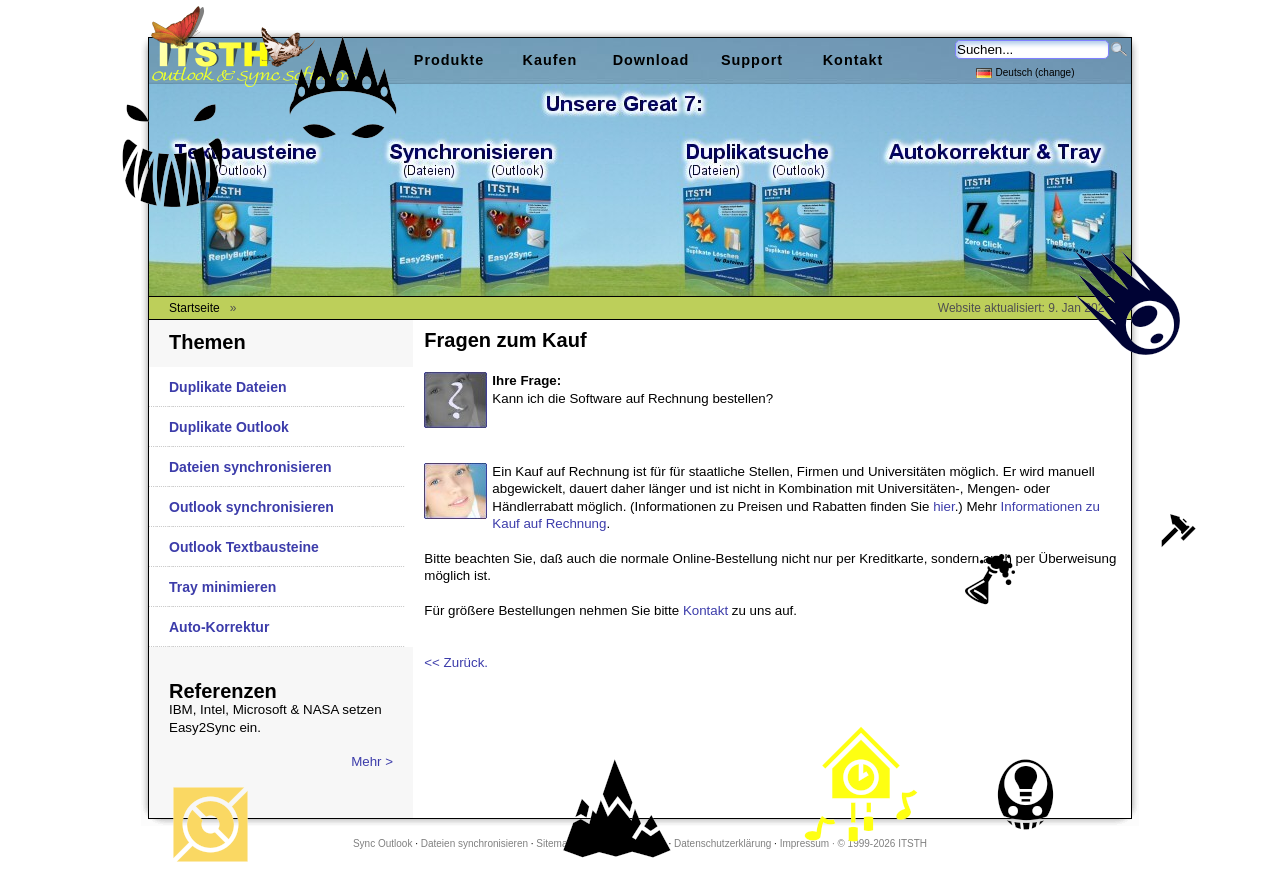  I want to click on submit a new idea or suggestion, so click(1025, 794).